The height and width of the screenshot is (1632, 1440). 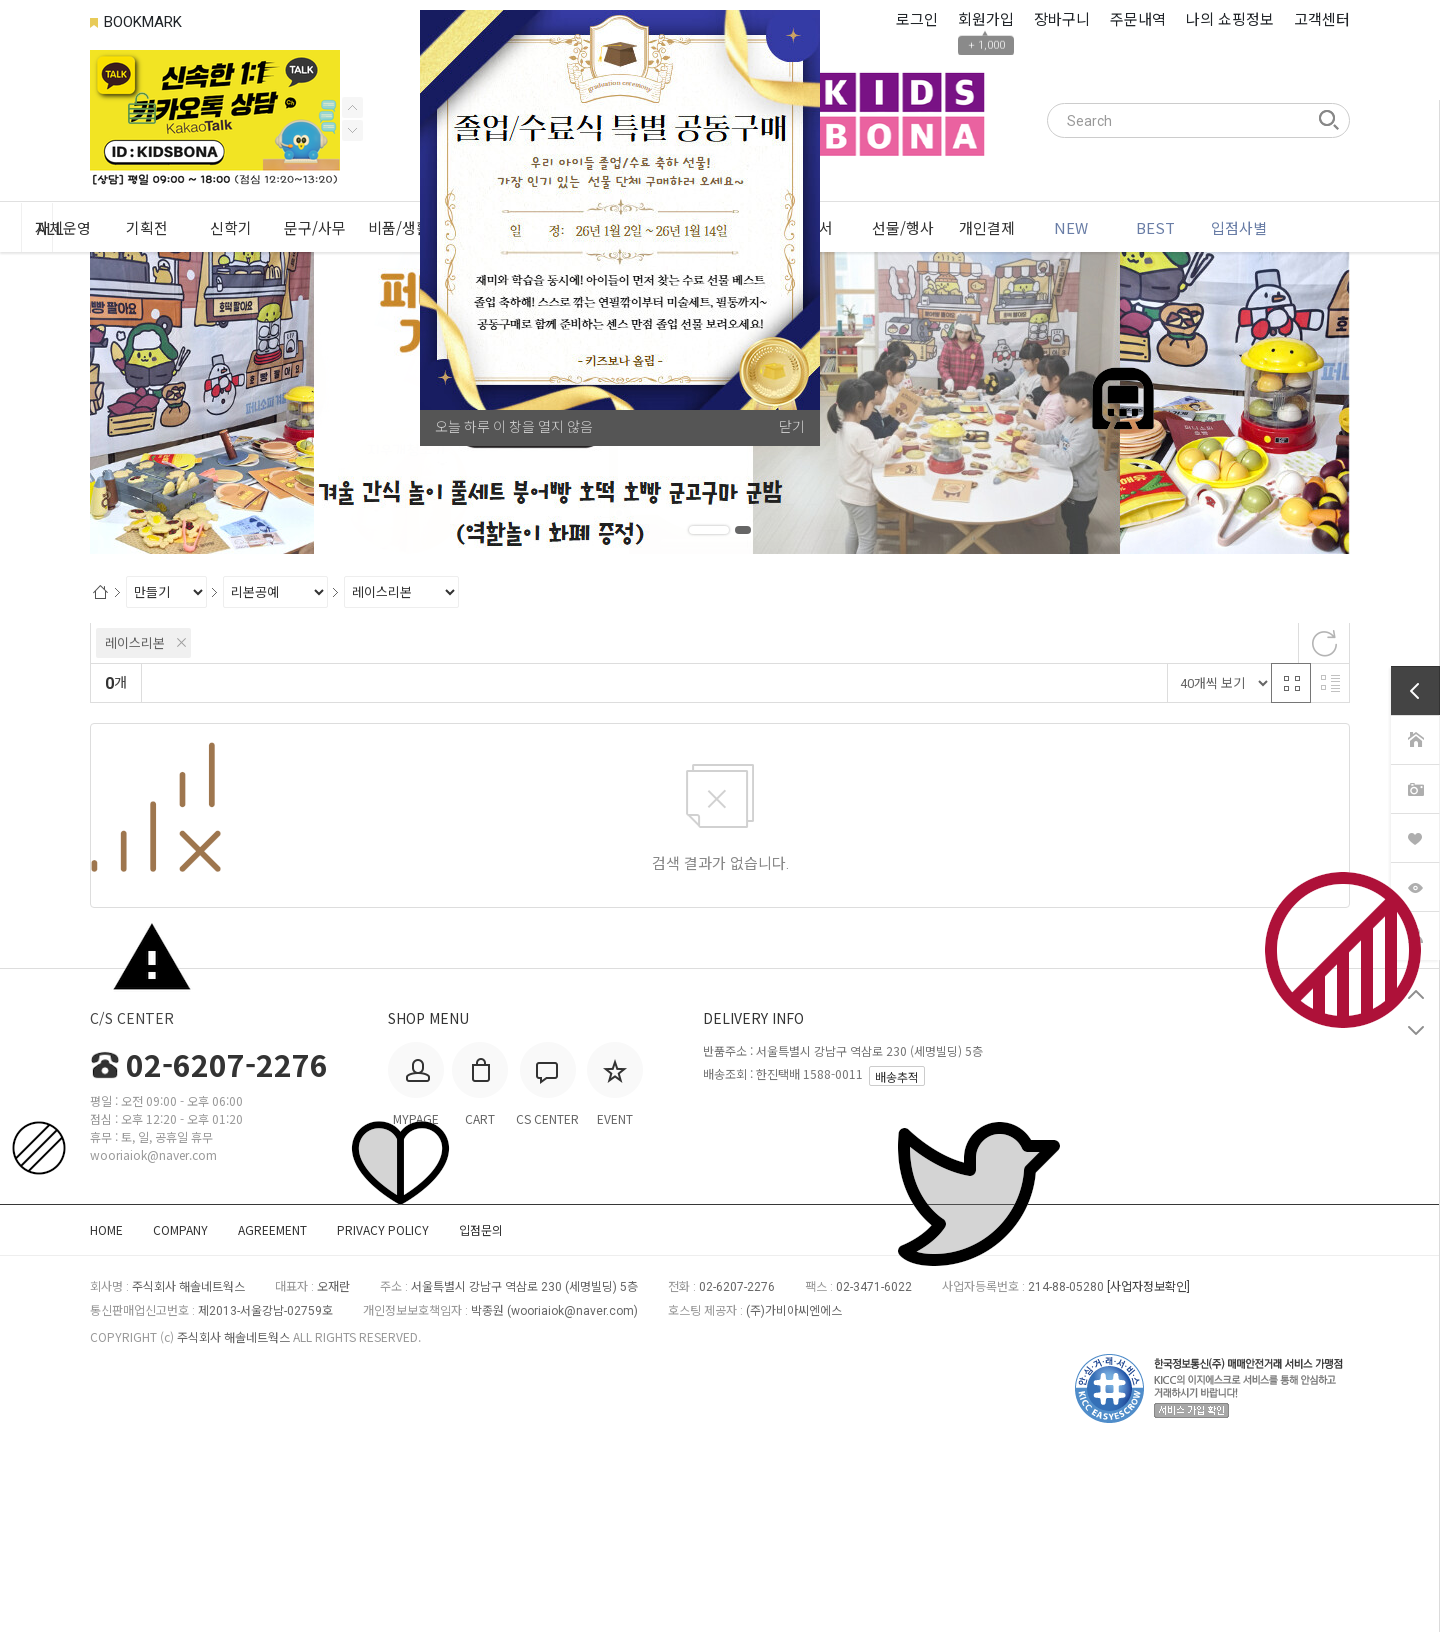 I want to click on share to twitter, so click(x=970, y=1188).